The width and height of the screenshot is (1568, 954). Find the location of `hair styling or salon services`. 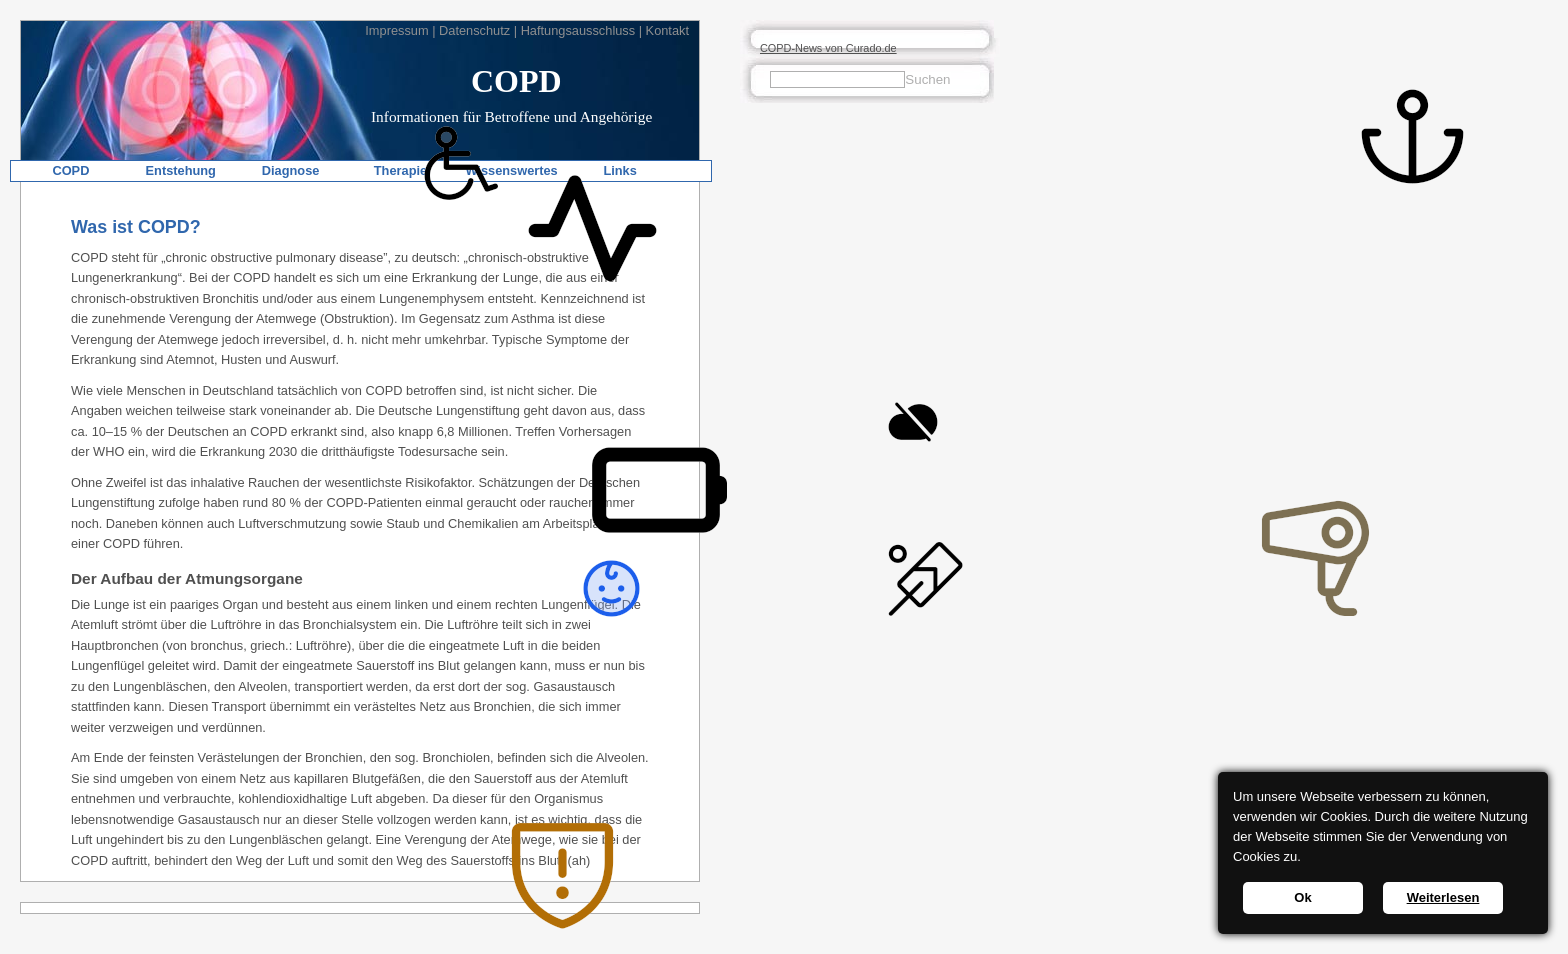

hair styling or salon services is located at coordinates (1317, 552).